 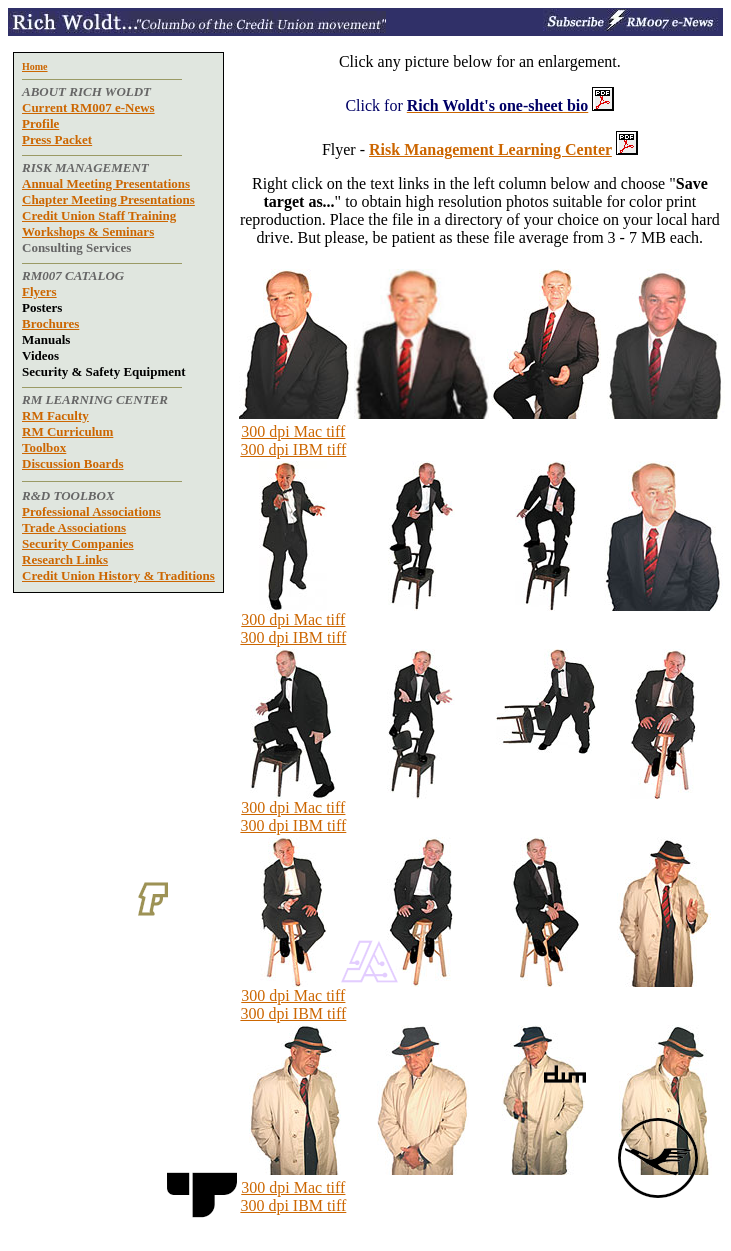 I want to click on visit top.gg website, so click(x=202, y=1195).